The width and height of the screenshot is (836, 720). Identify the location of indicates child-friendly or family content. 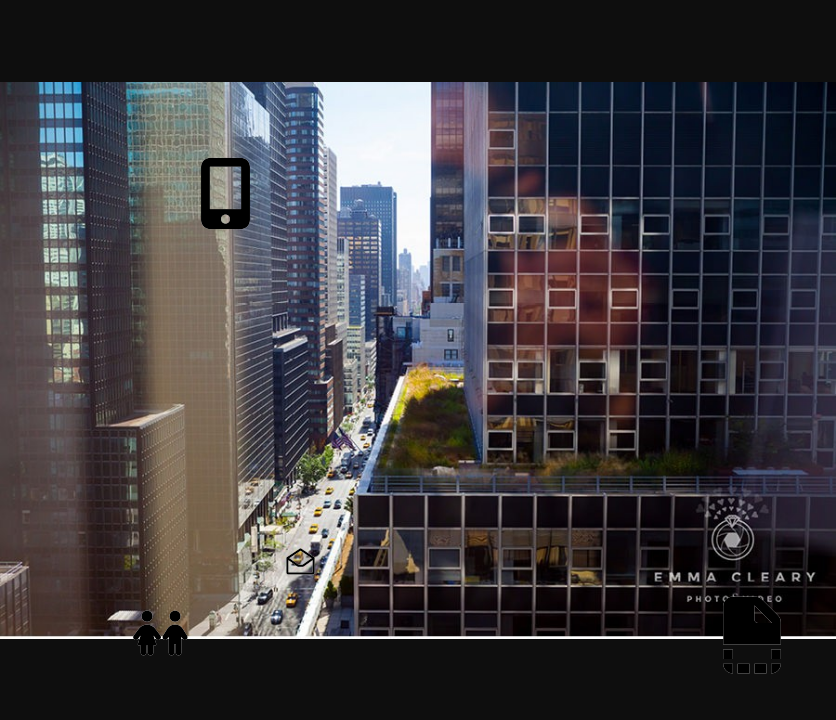
(161, 633).